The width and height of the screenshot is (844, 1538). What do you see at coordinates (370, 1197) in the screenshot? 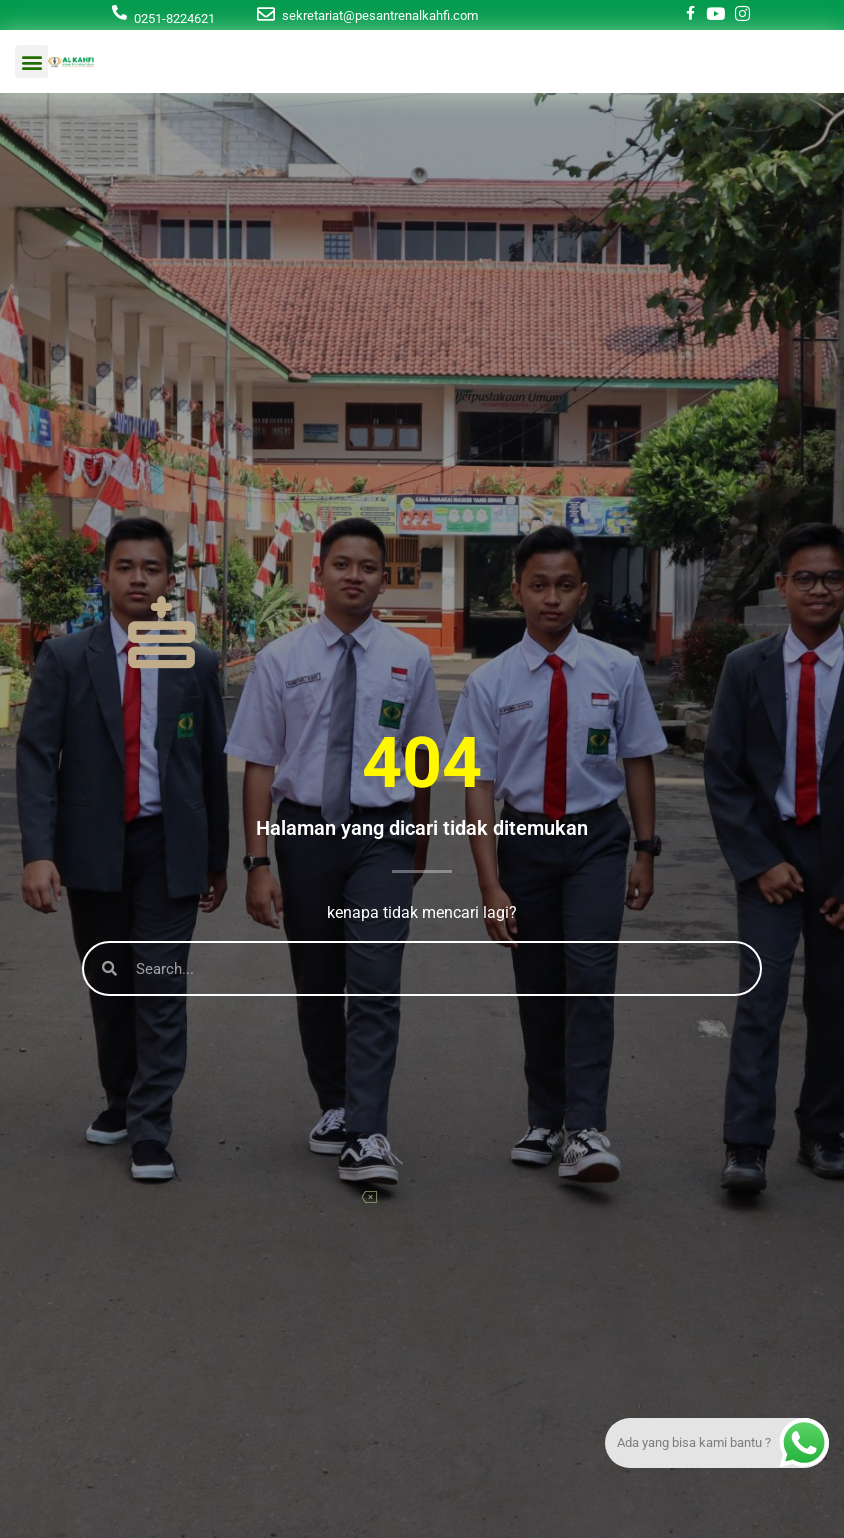
I see `delete the previous character` at bounding box center [370, 1197].